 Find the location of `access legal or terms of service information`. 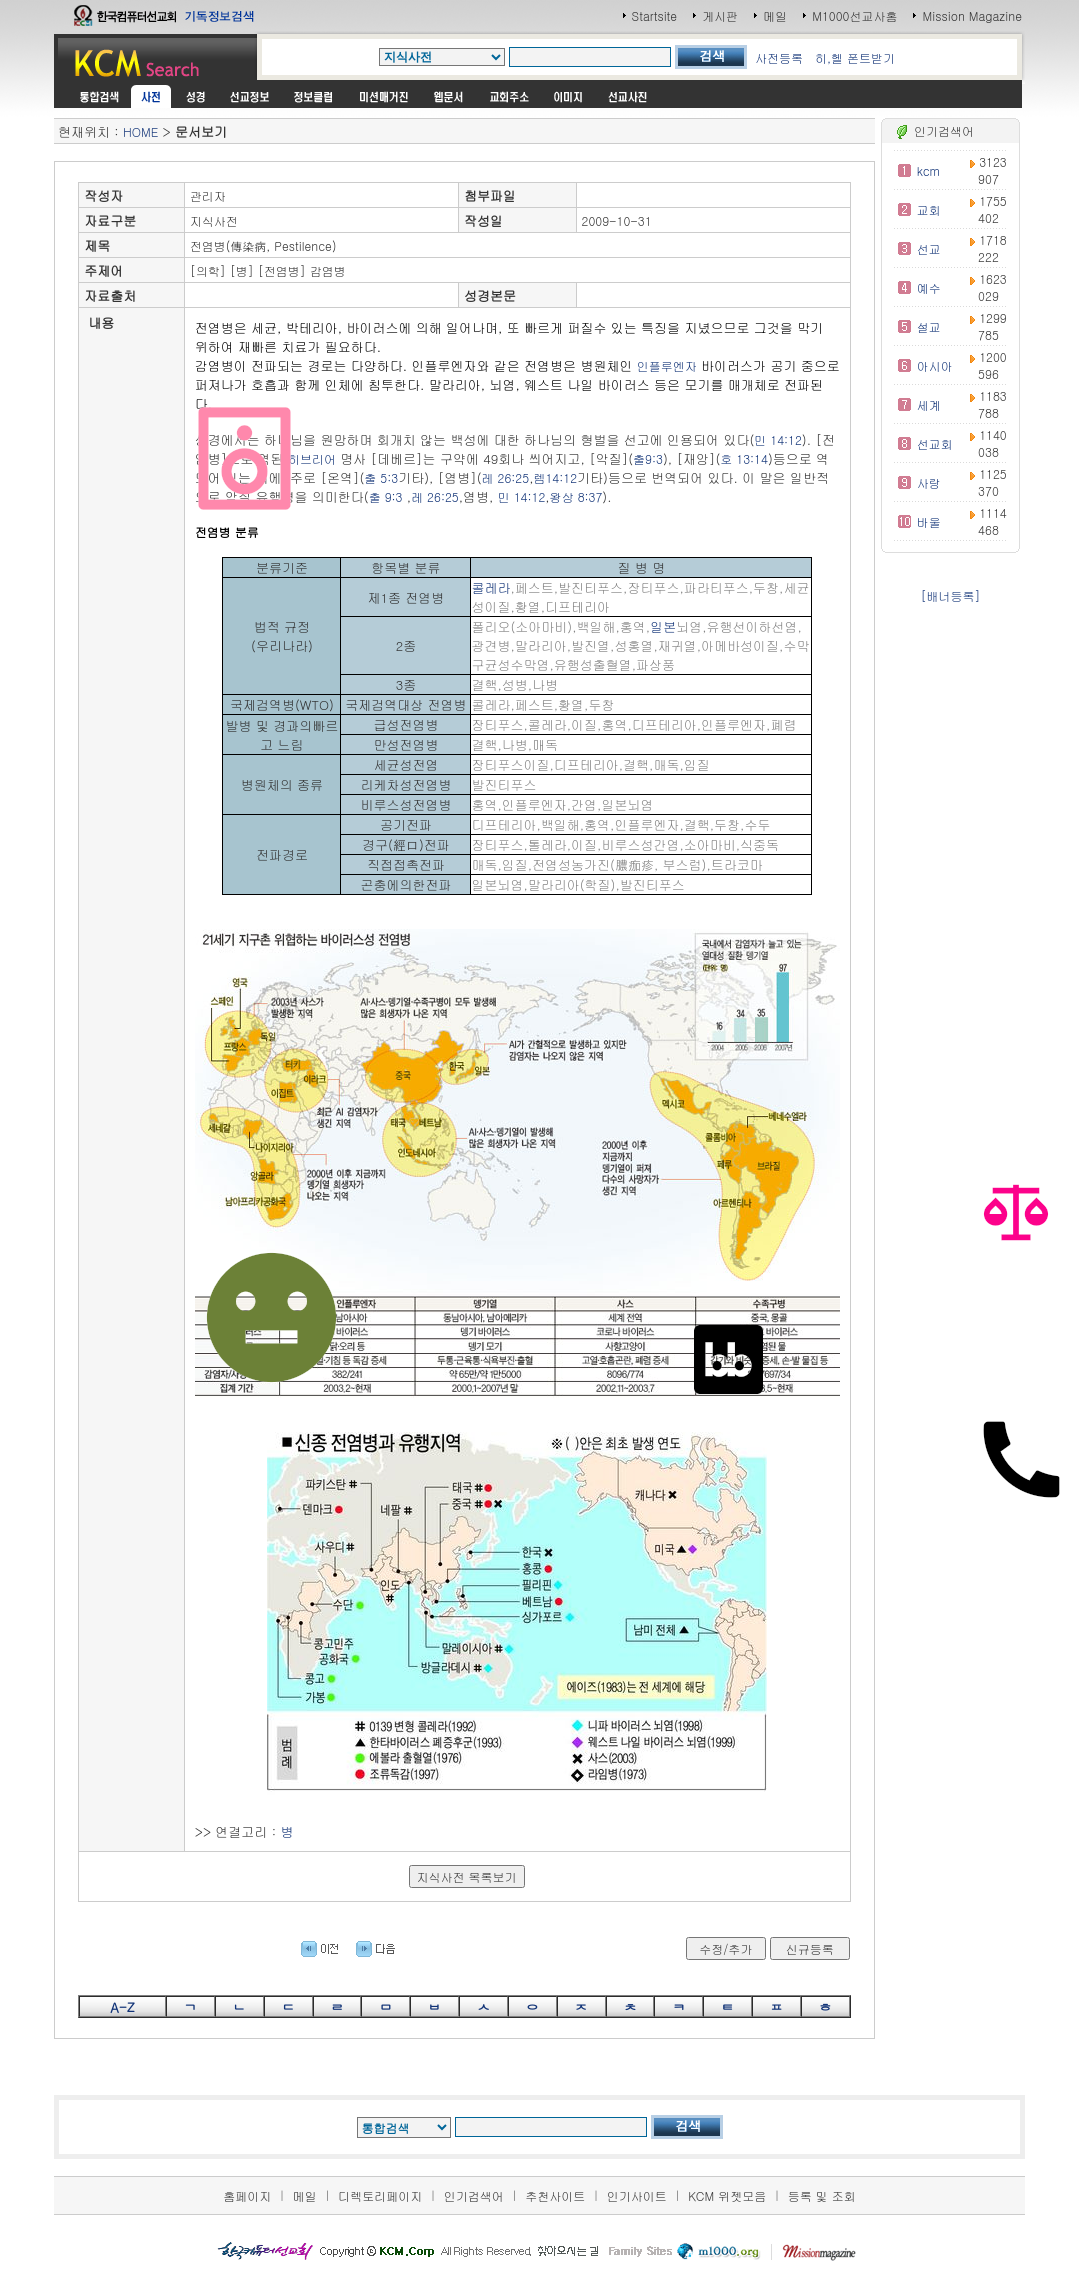

access legal or terms of service information is located at coordinates (1016, 1214).